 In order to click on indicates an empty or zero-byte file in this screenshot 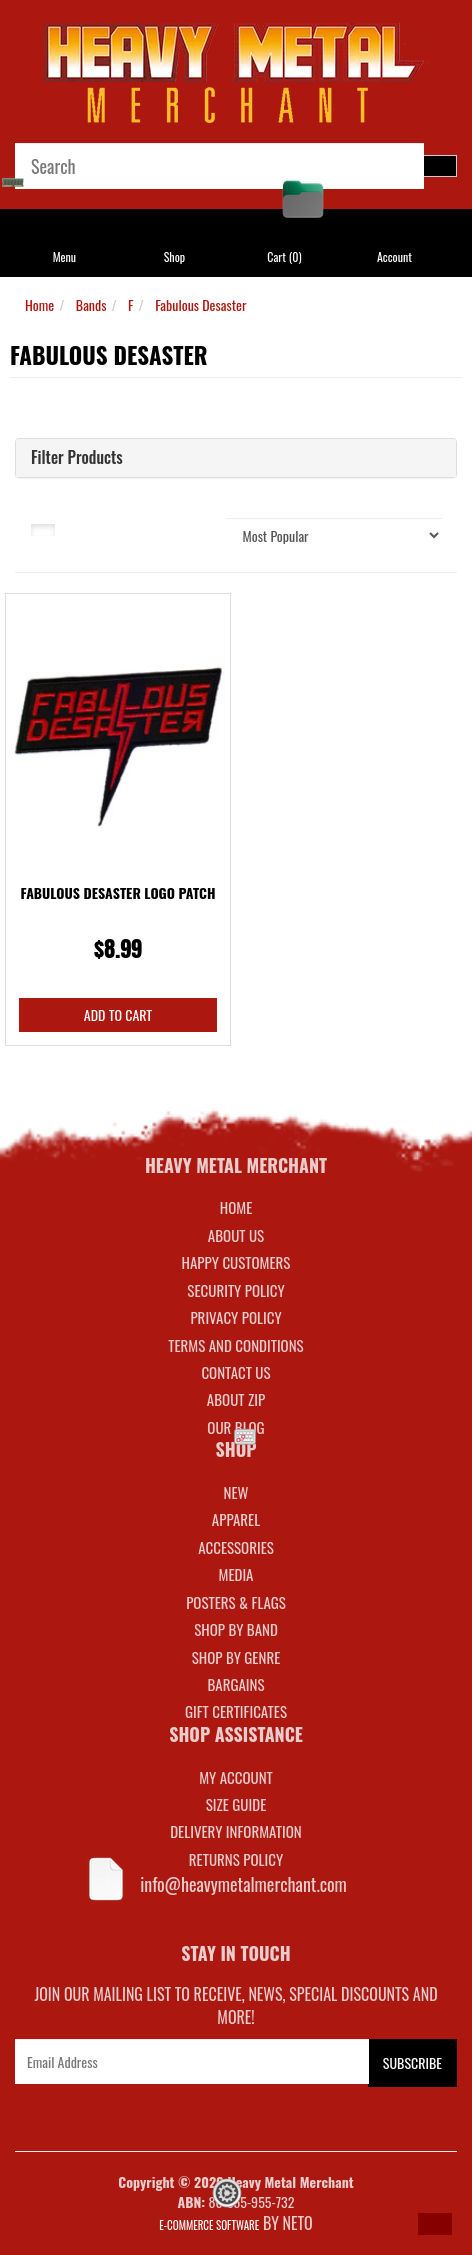, I will do `click(106, 1879)`.